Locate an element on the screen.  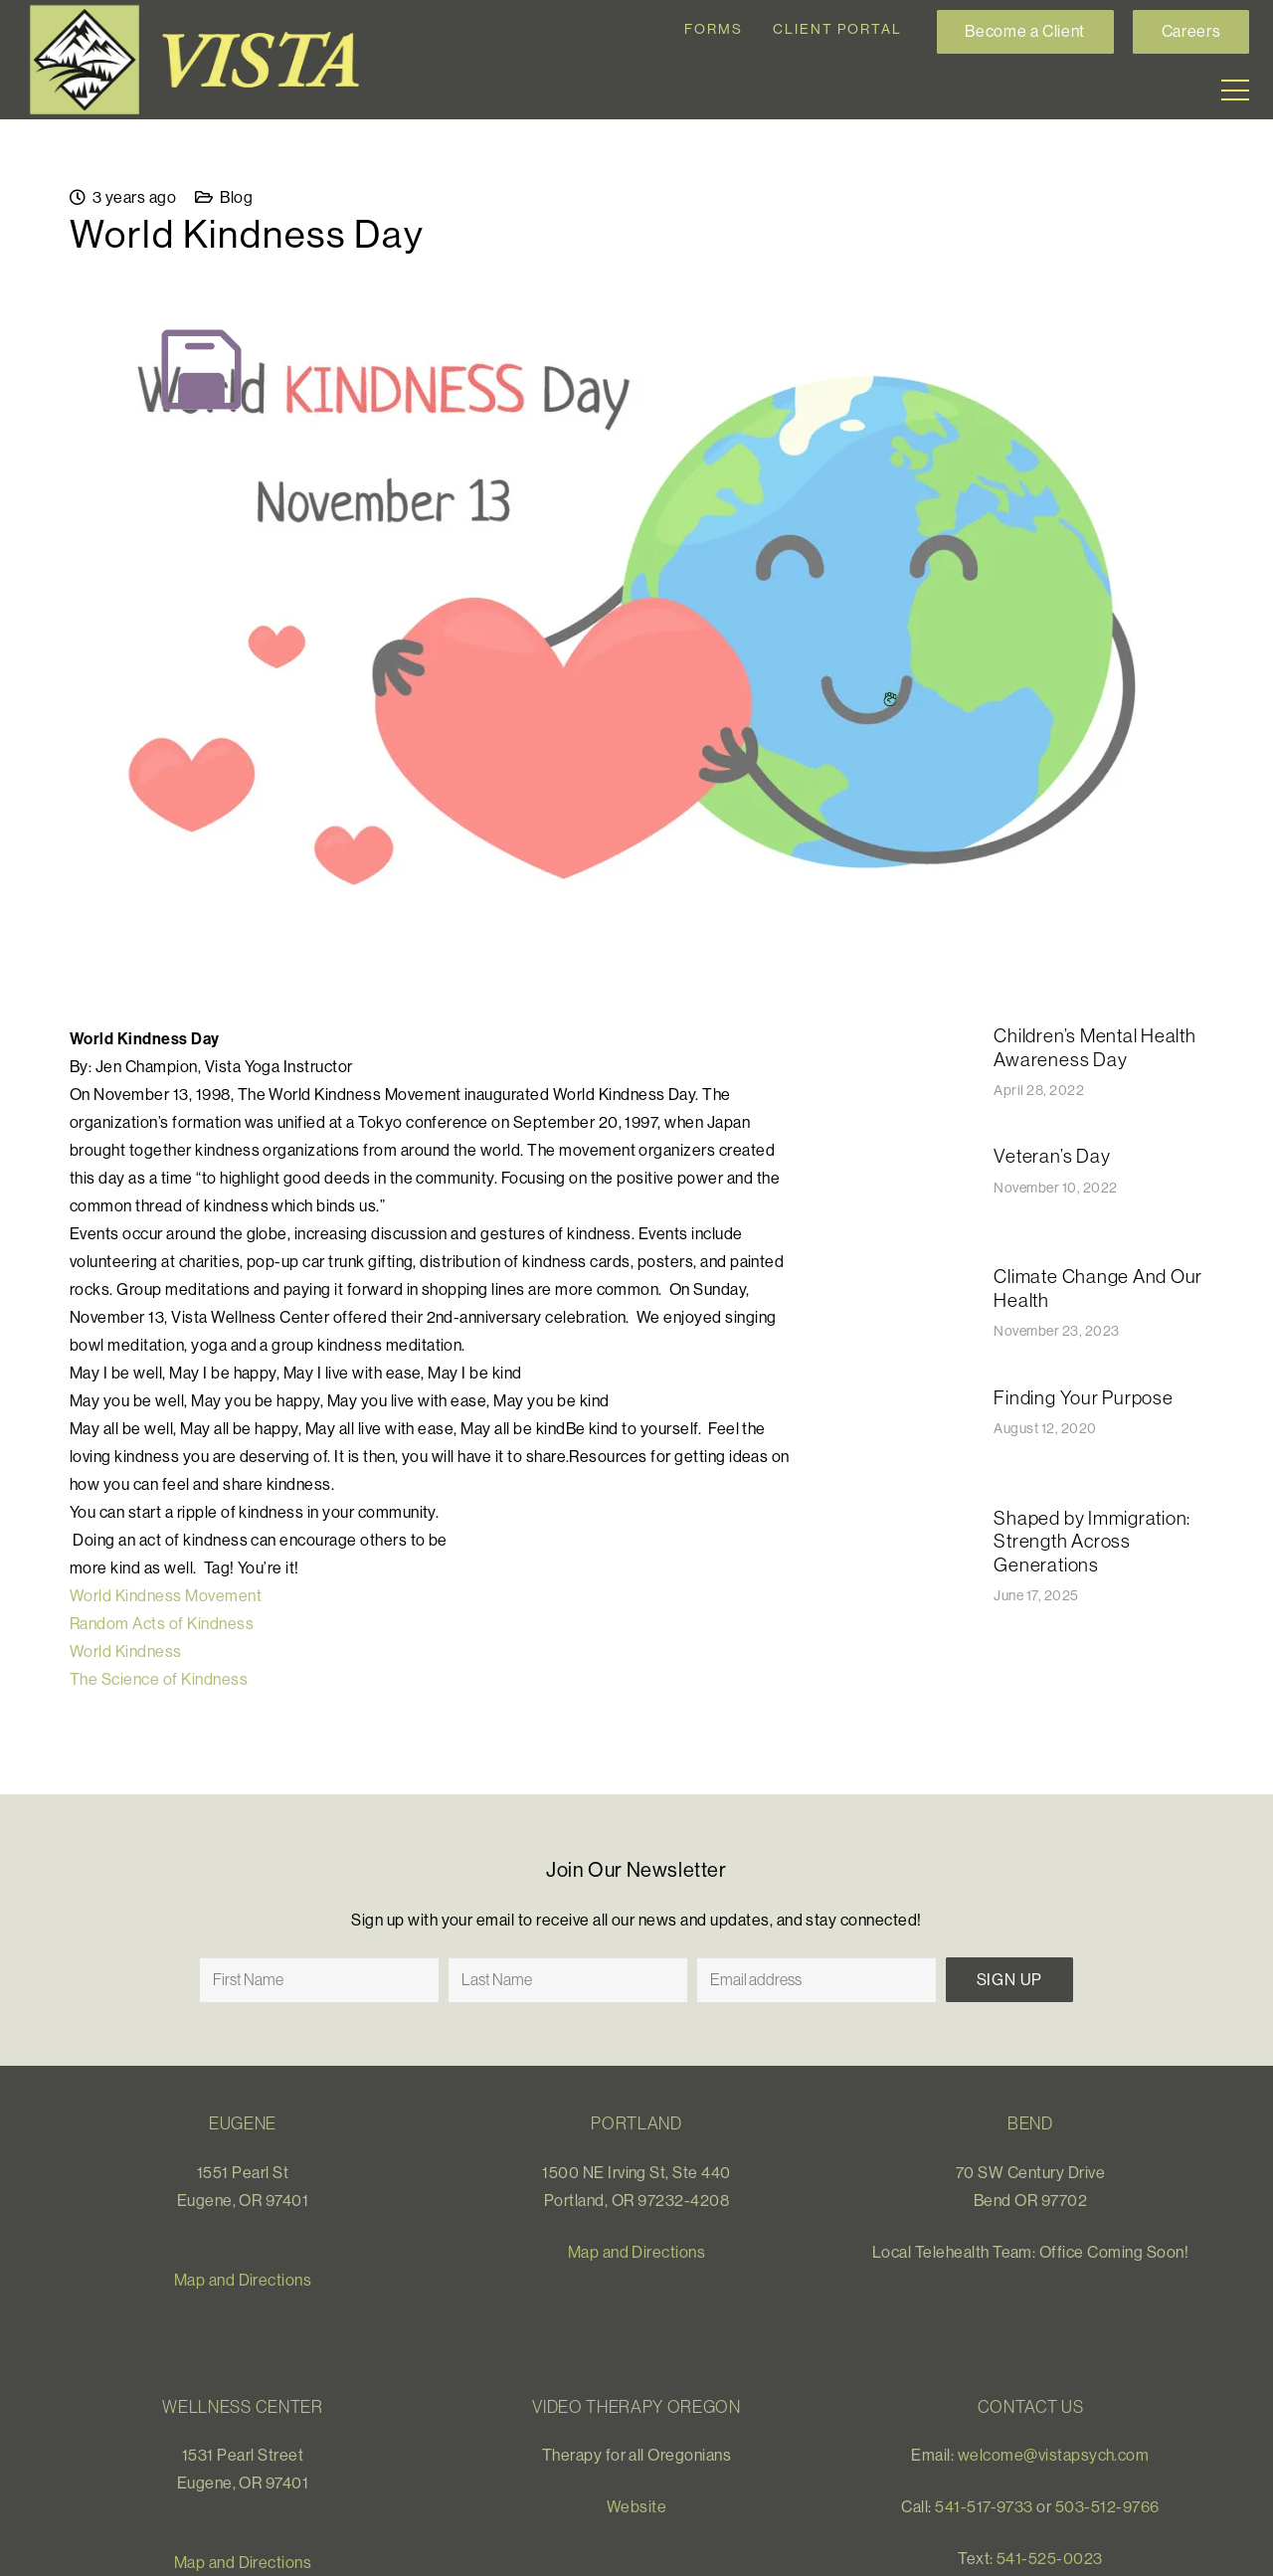
indicate solidarity or support is located at coordinates (890, 699).